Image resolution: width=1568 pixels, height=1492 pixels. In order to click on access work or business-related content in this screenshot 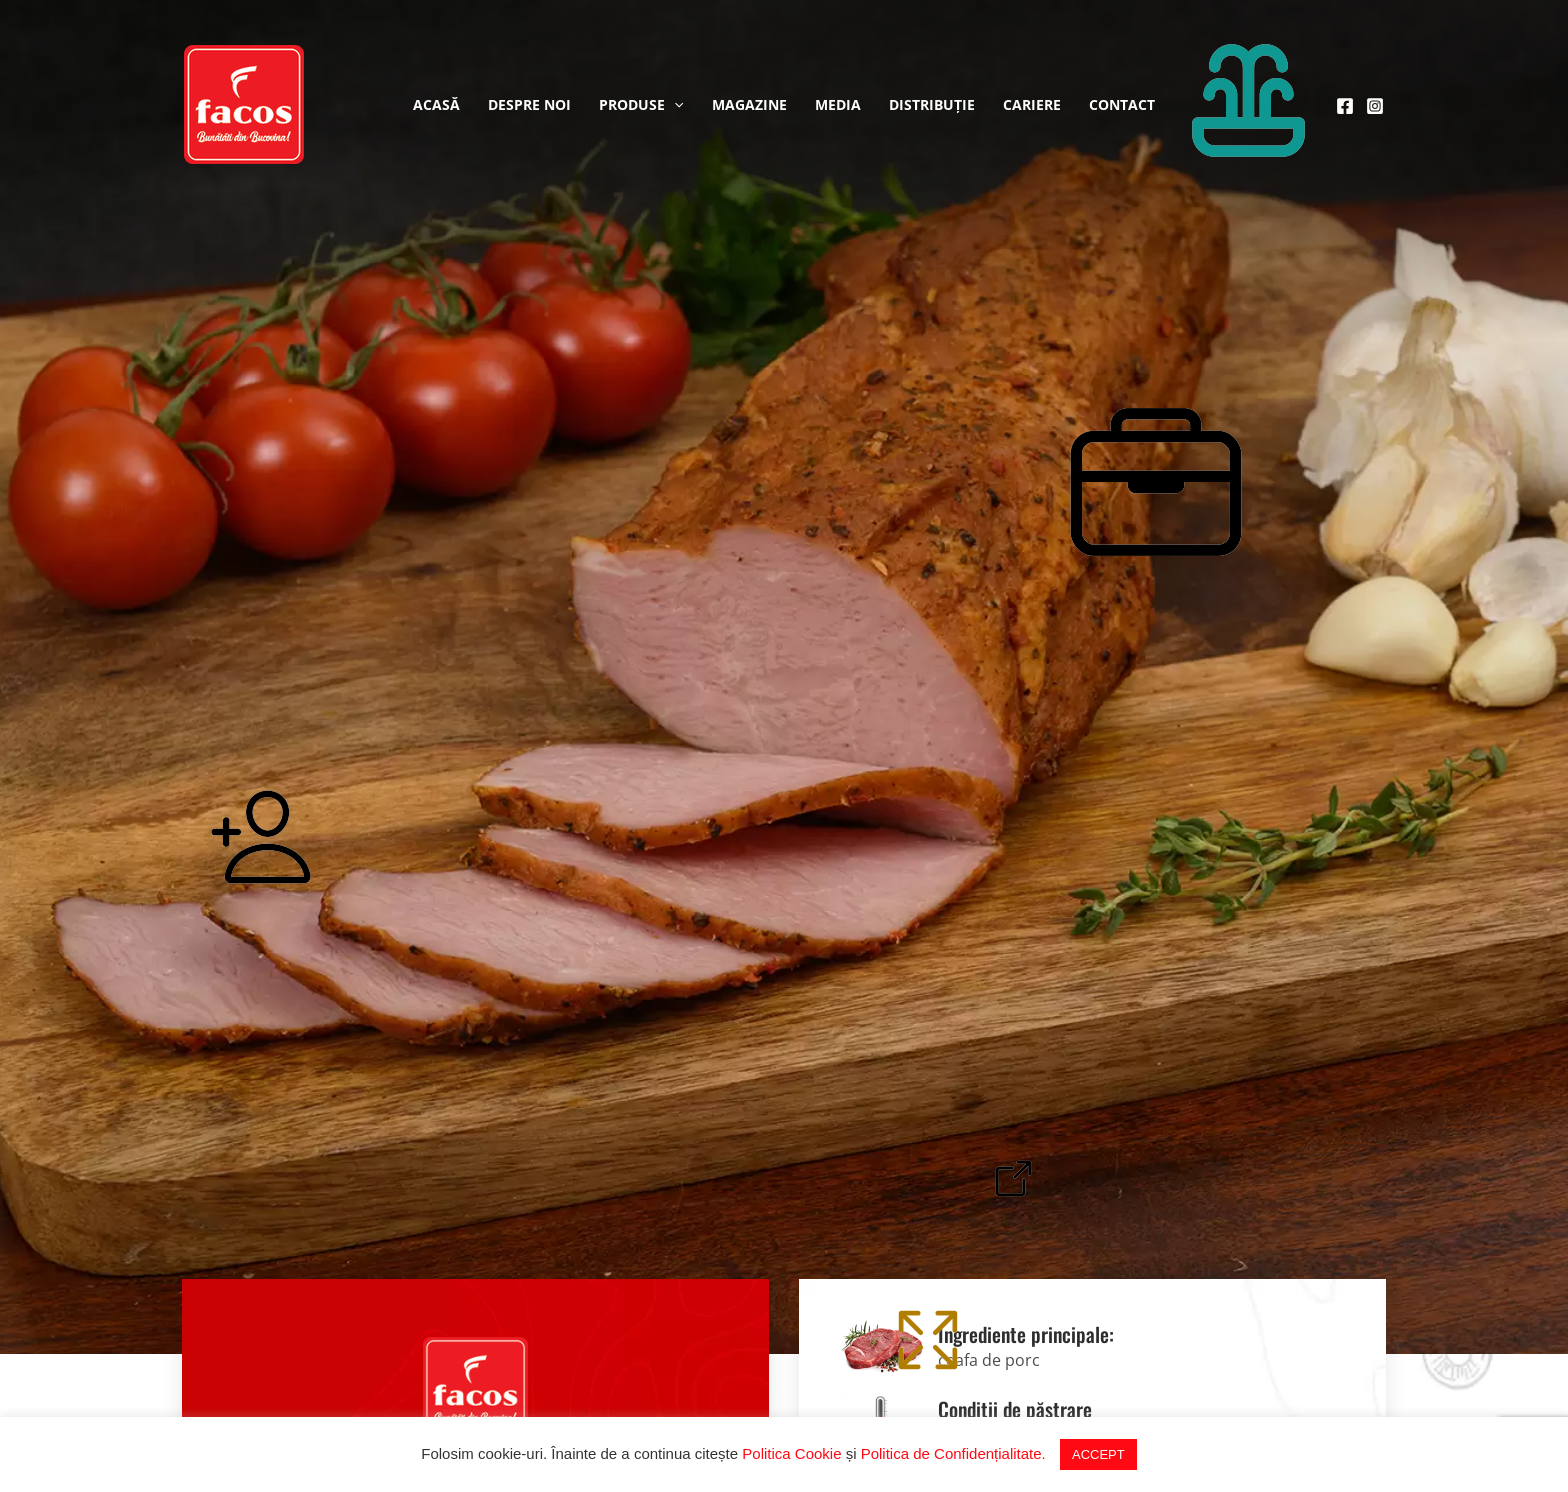, I will do `click(1156, 482)`.